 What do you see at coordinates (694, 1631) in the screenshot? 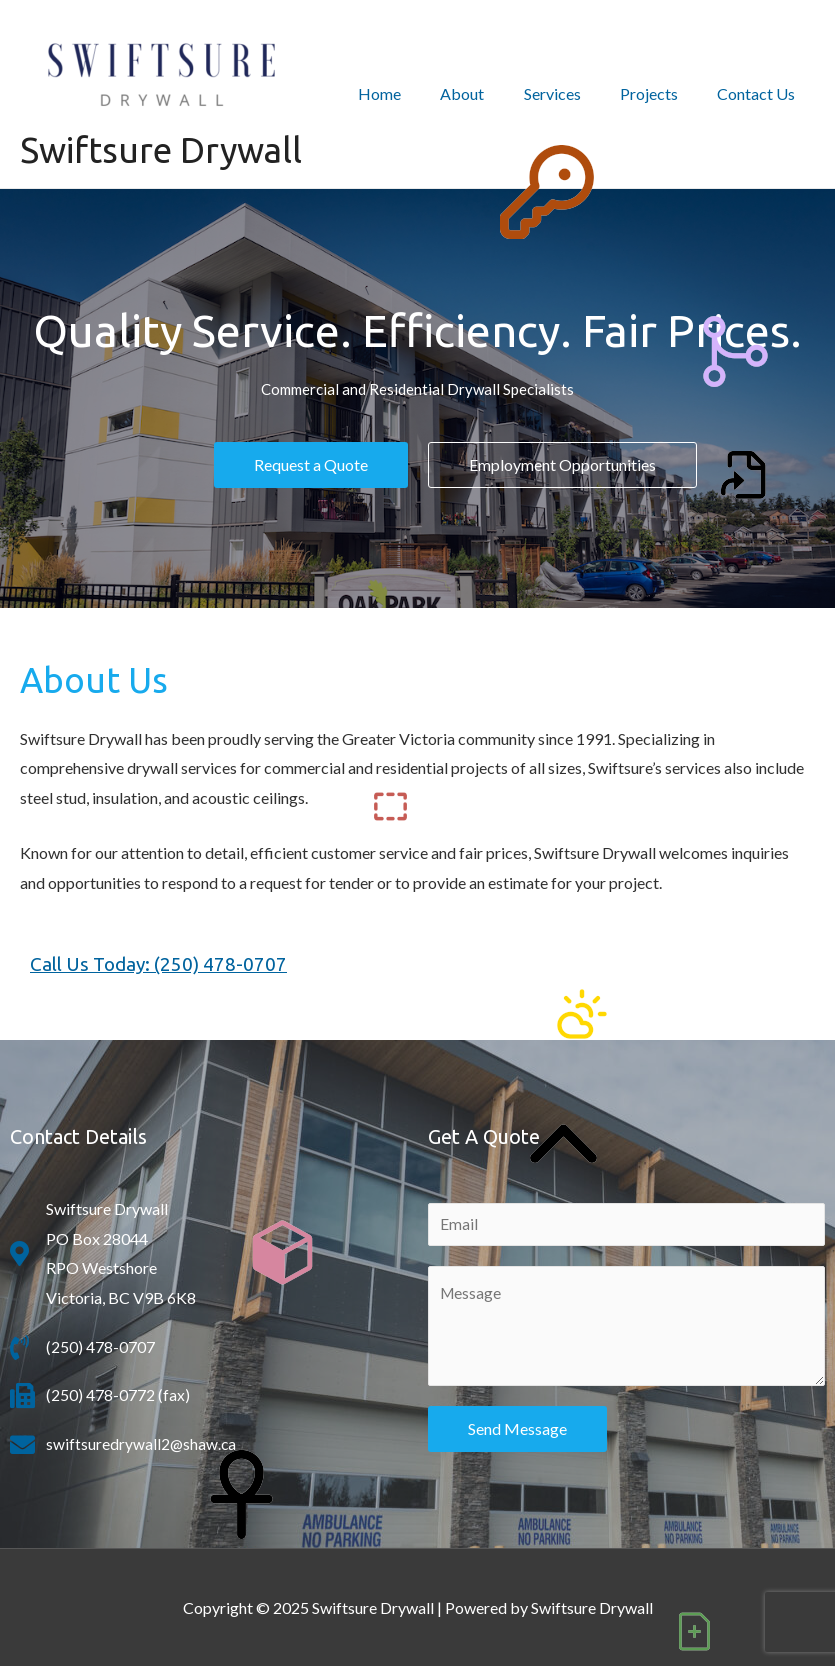
I see `add a new file` at bounding box center [694, 1631].